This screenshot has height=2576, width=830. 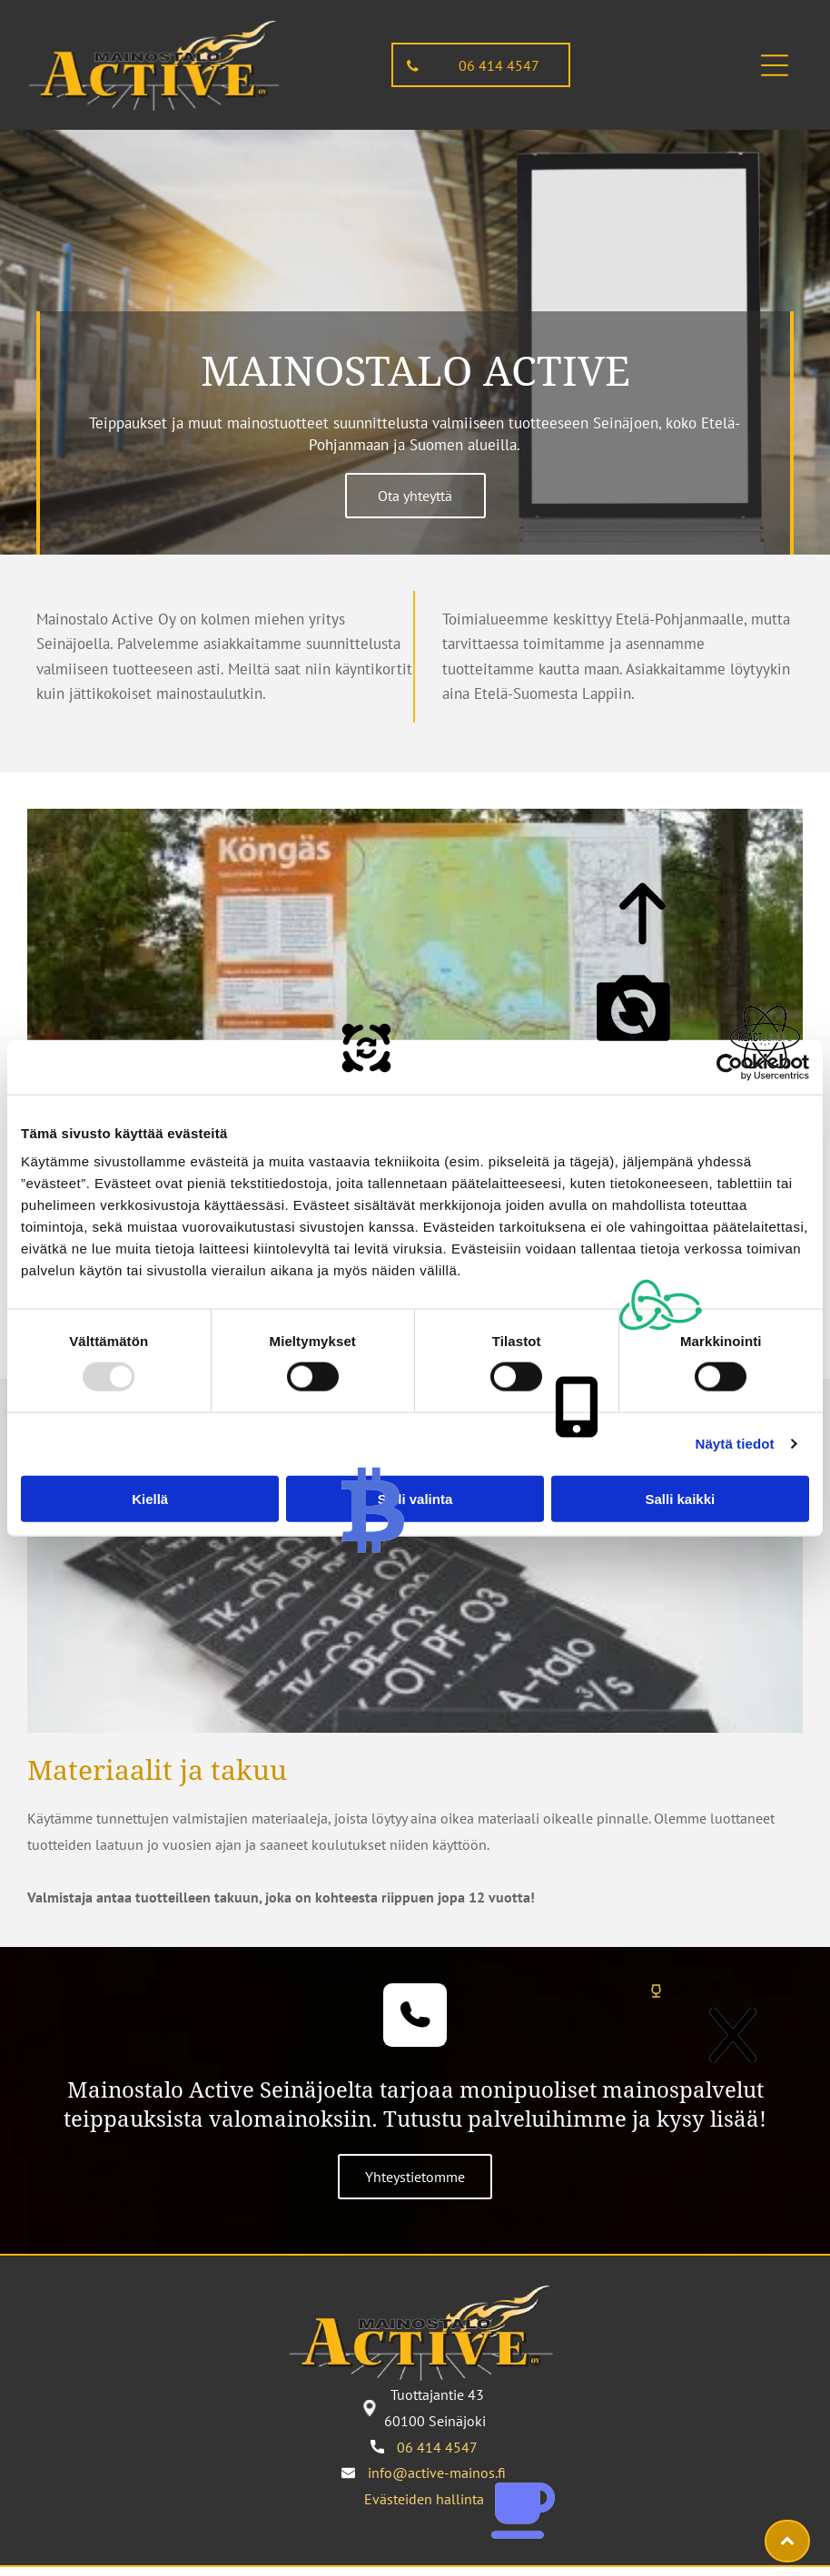 What do you see at coordinates (765, 1037) in the screenshot?
I see `react europe conference logo` at bounding box center [765, 1037].